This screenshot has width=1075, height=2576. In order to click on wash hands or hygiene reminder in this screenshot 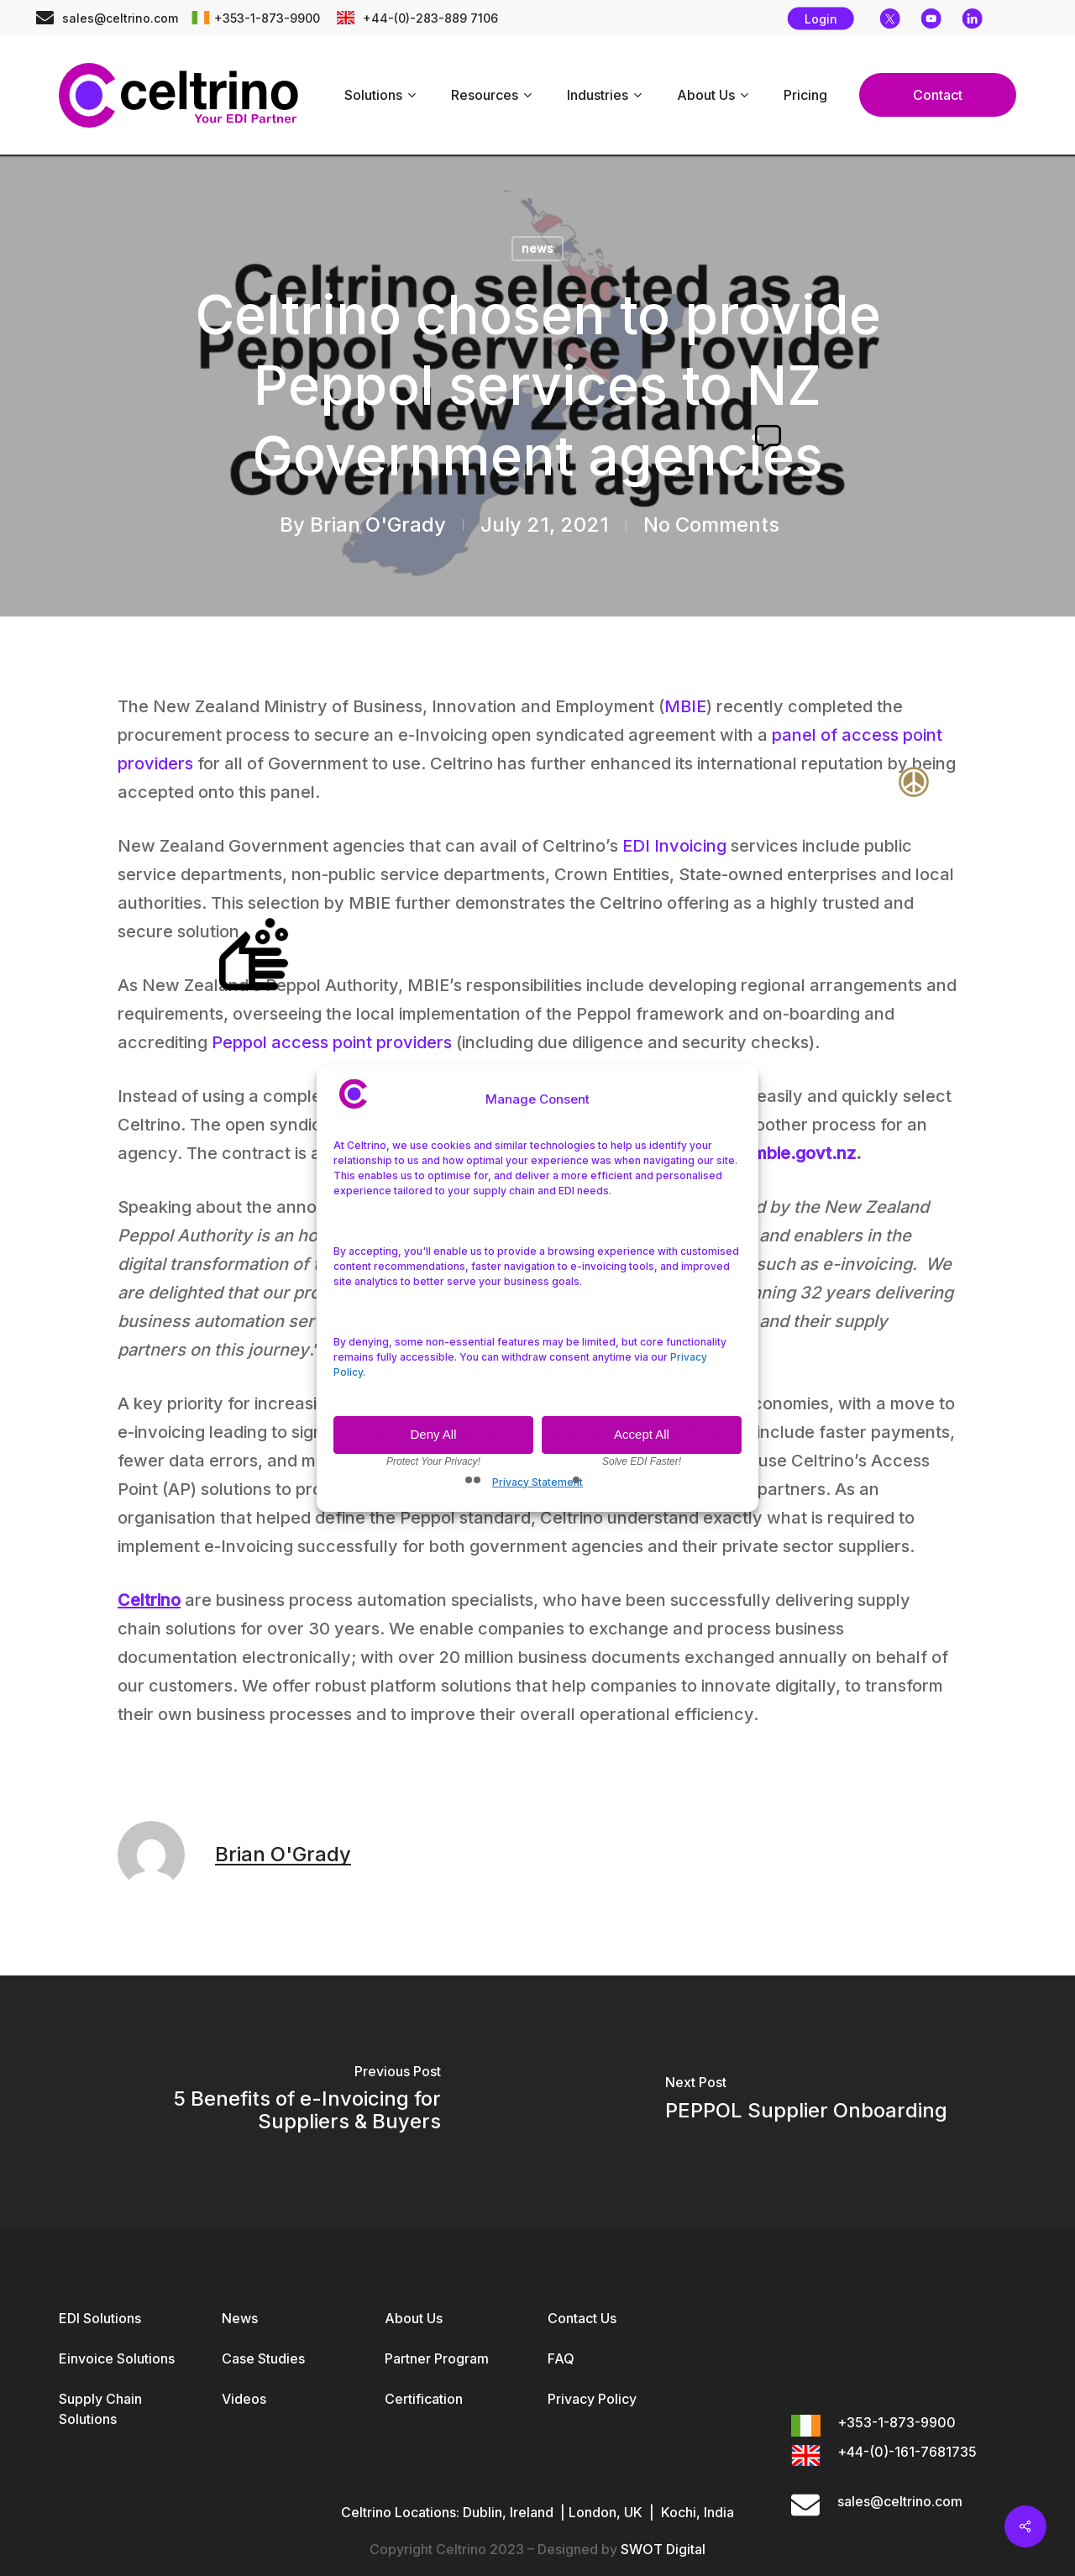, I will do `click(255, 954)`.